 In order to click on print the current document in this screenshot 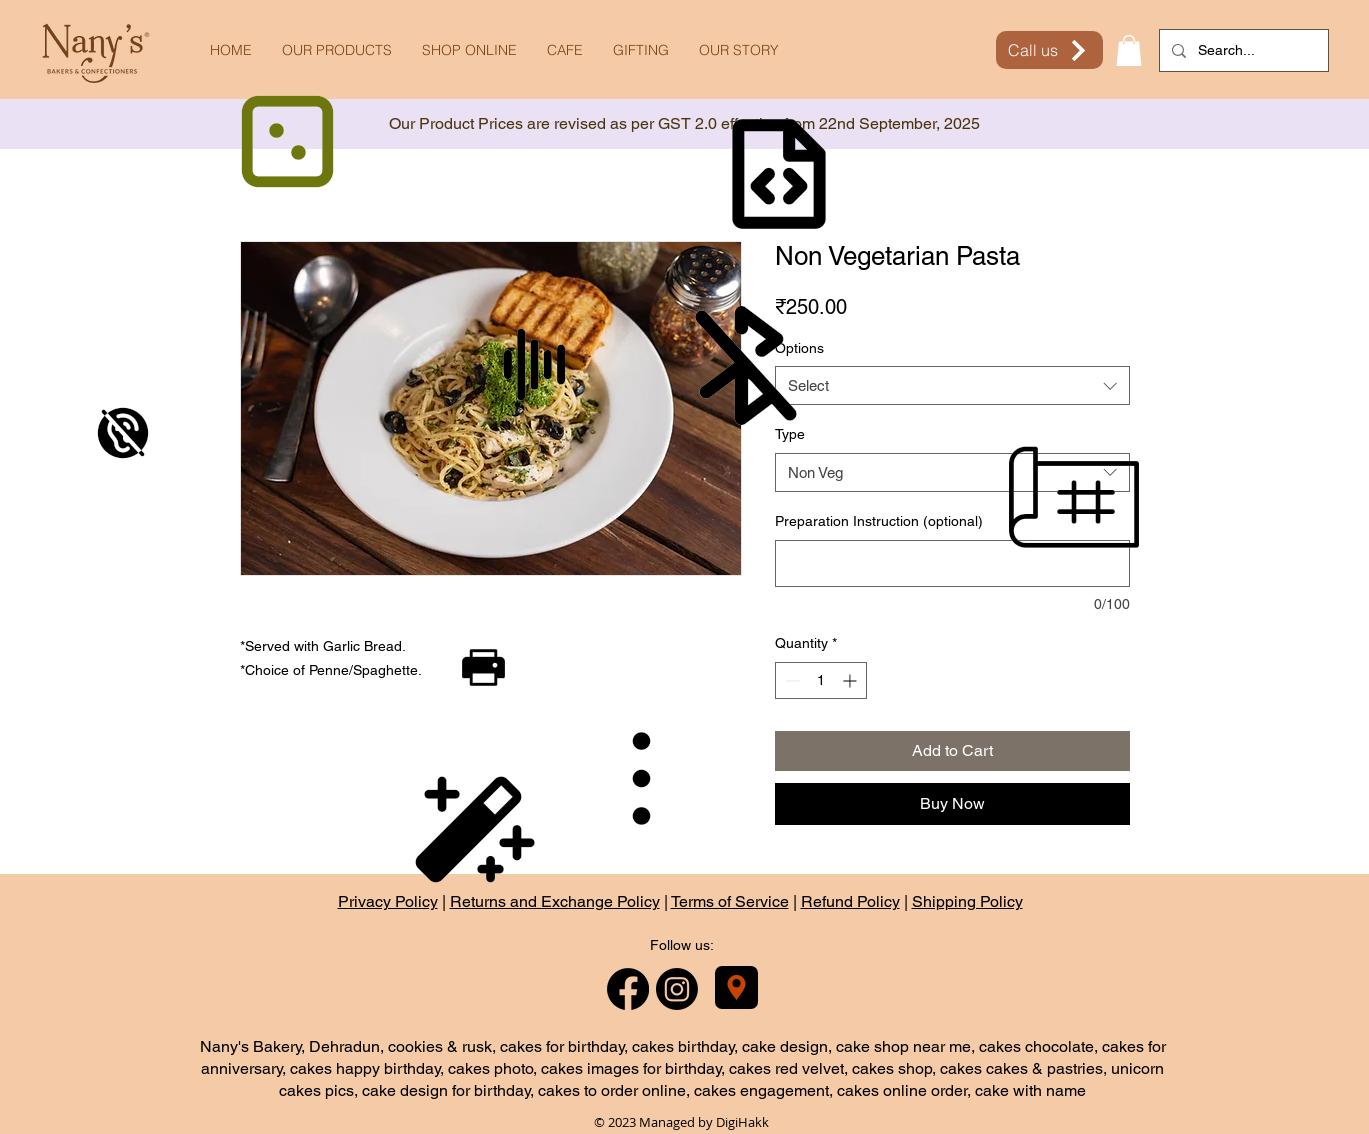, I will do `click(483, 667)`.